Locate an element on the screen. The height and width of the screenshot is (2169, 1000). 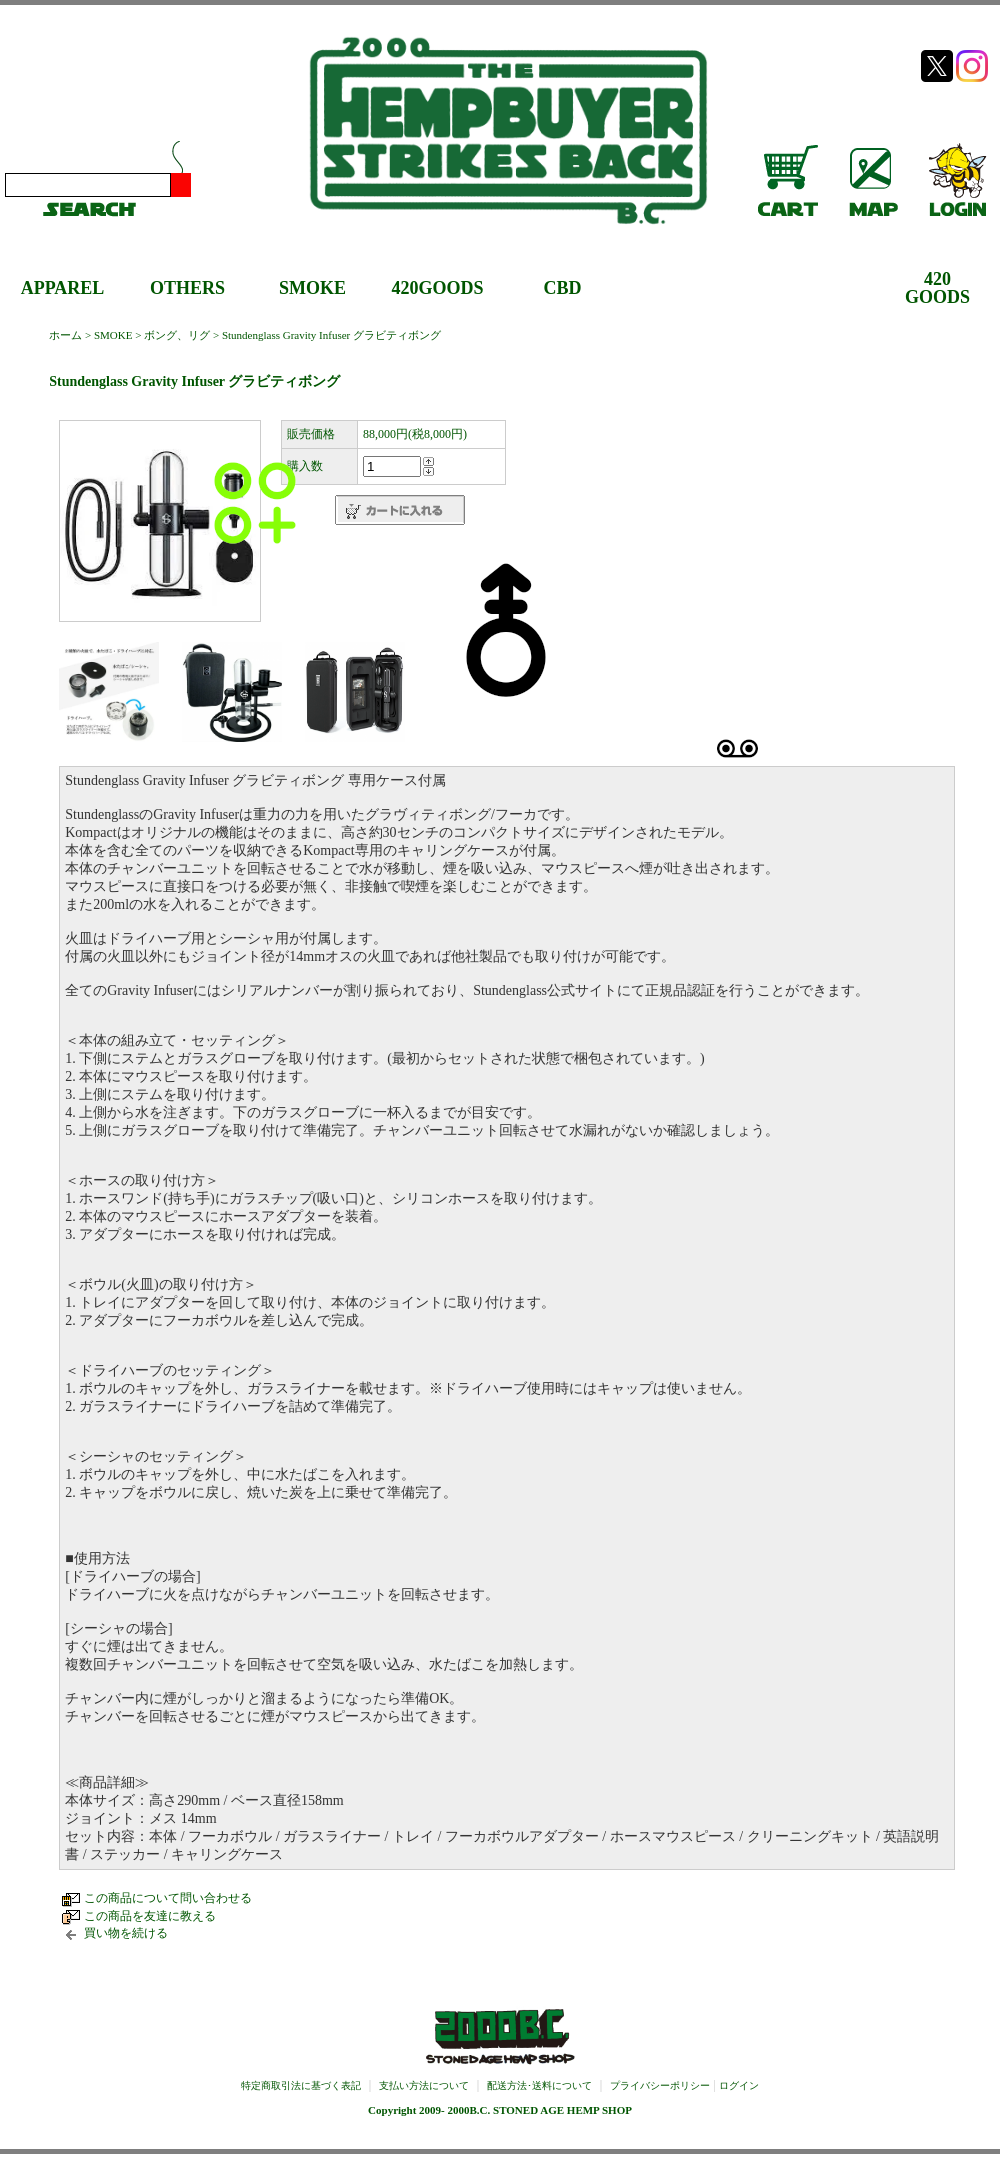
indicates vertical mars symbol or transgender male gender identity is located at coordinates (506, 632).